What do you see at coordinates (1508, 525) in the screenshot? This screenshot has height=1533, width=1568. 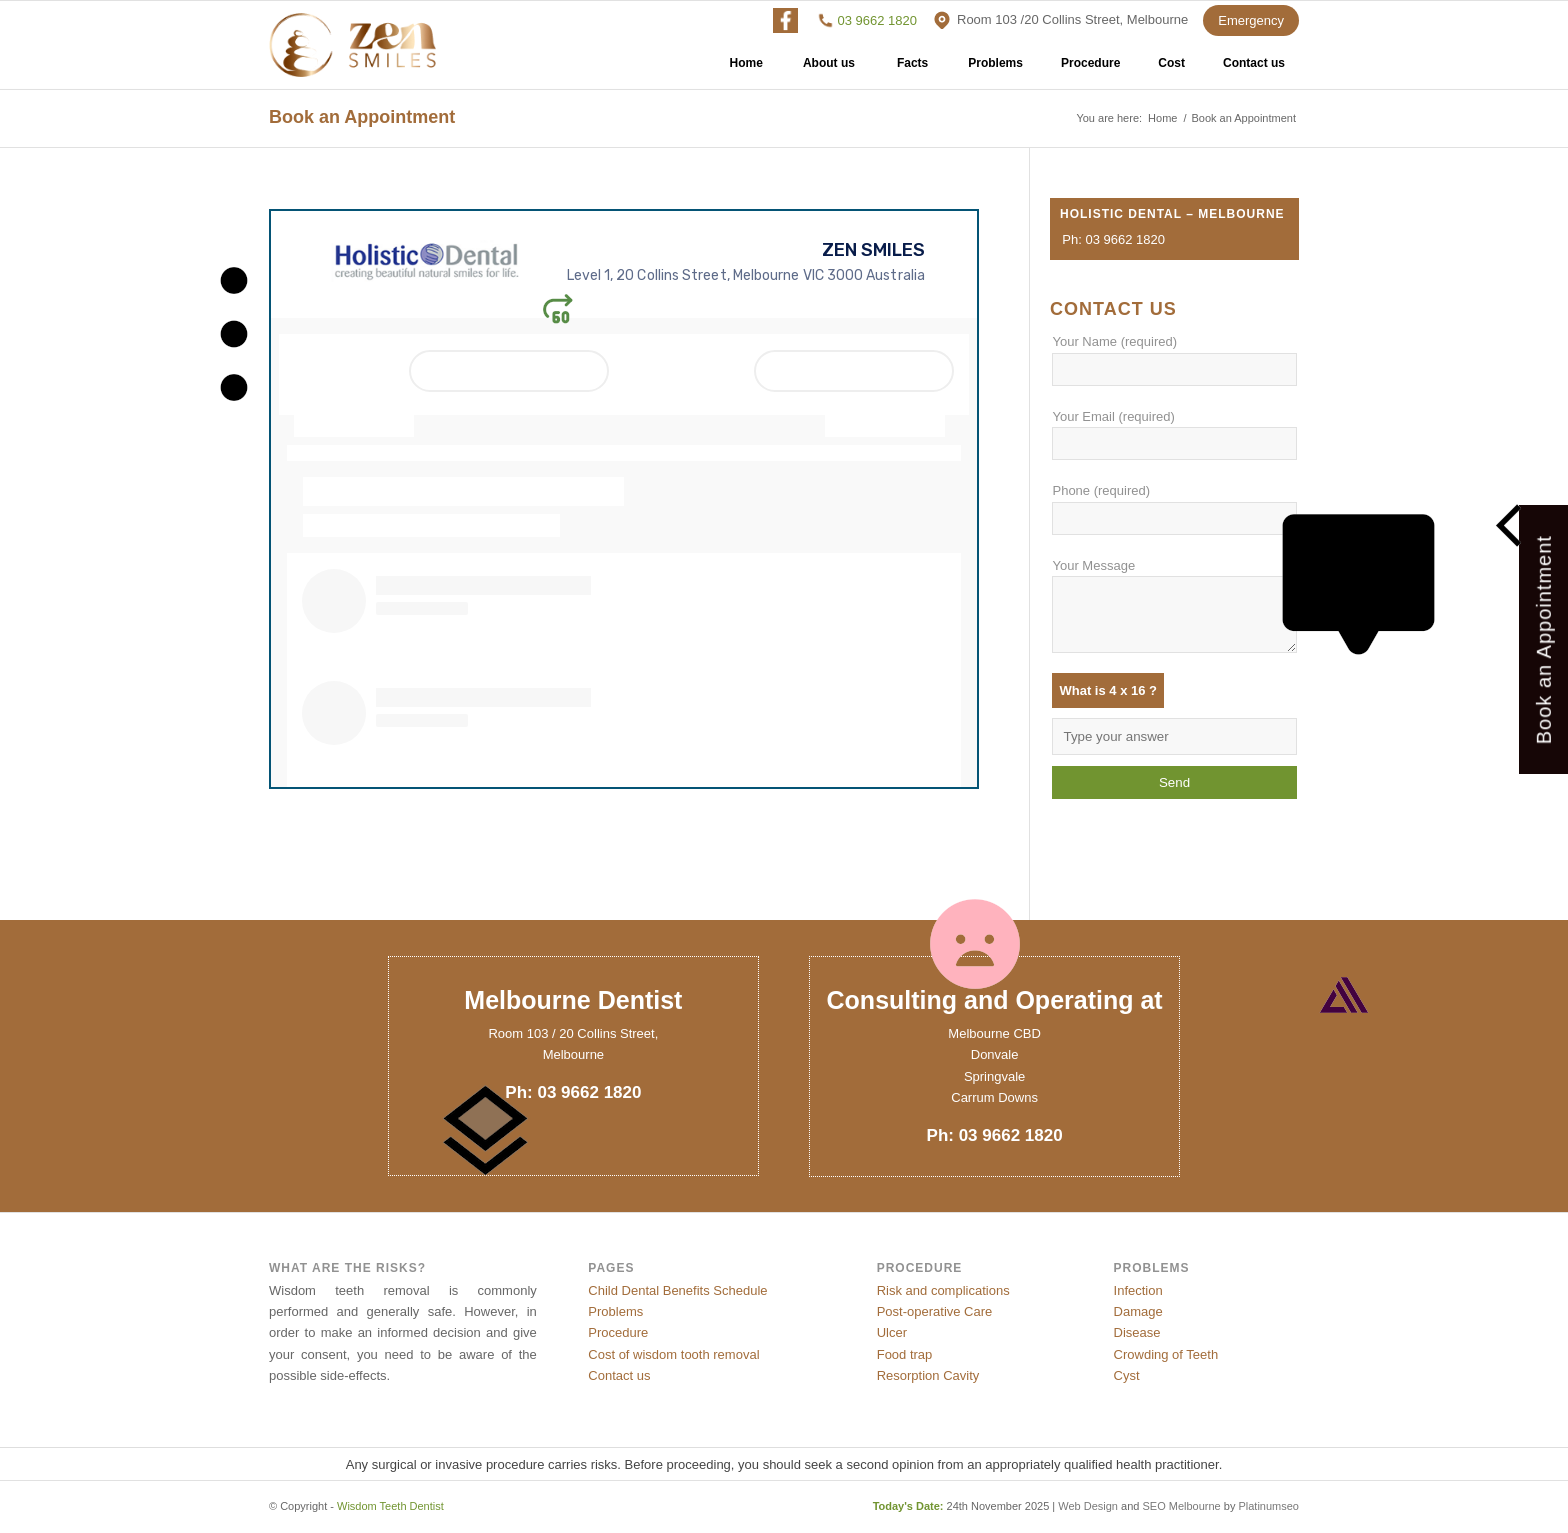 I see `go back to the previous screen` at bounding box center [1508, 525].